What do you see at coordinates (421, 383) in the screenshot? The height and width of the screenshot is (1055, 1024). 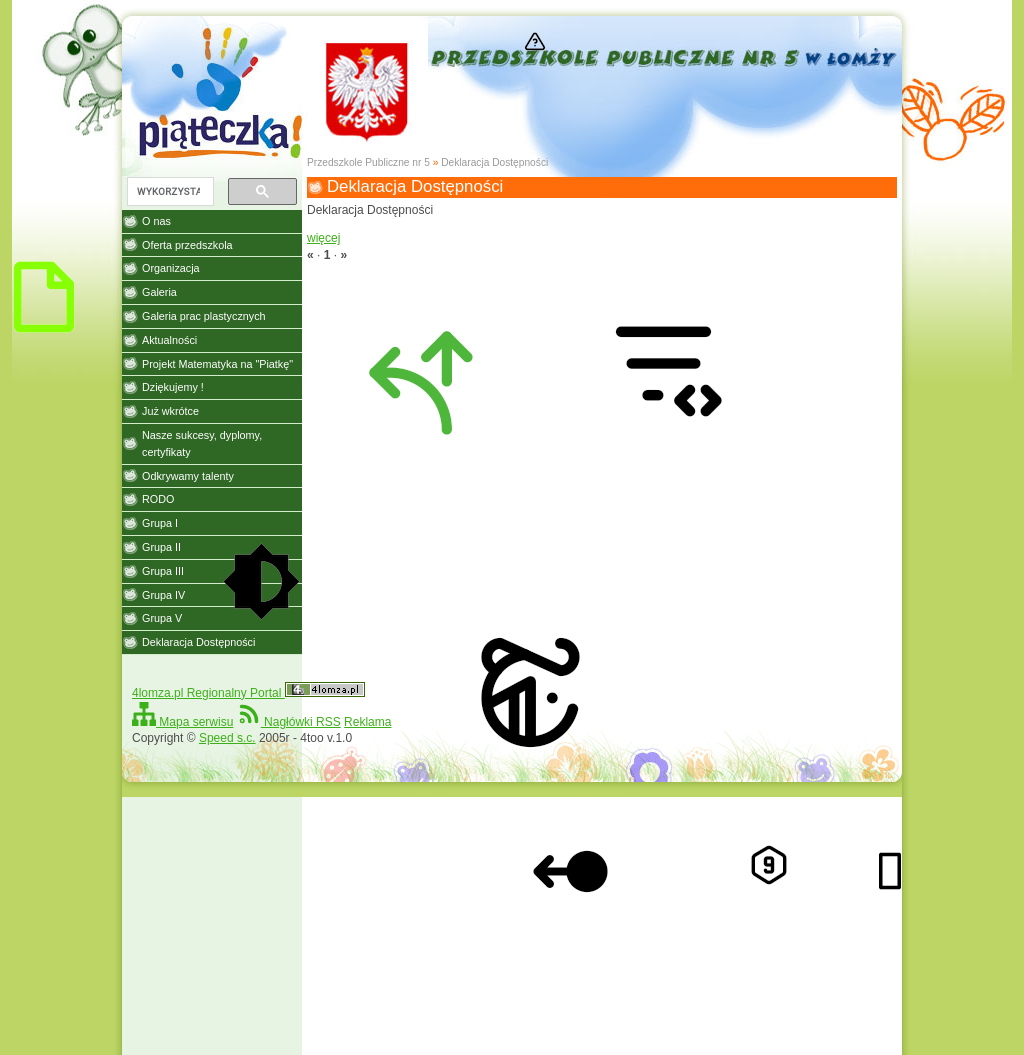 I see `take the left ramp or exit` at bounding box center [421, 383].